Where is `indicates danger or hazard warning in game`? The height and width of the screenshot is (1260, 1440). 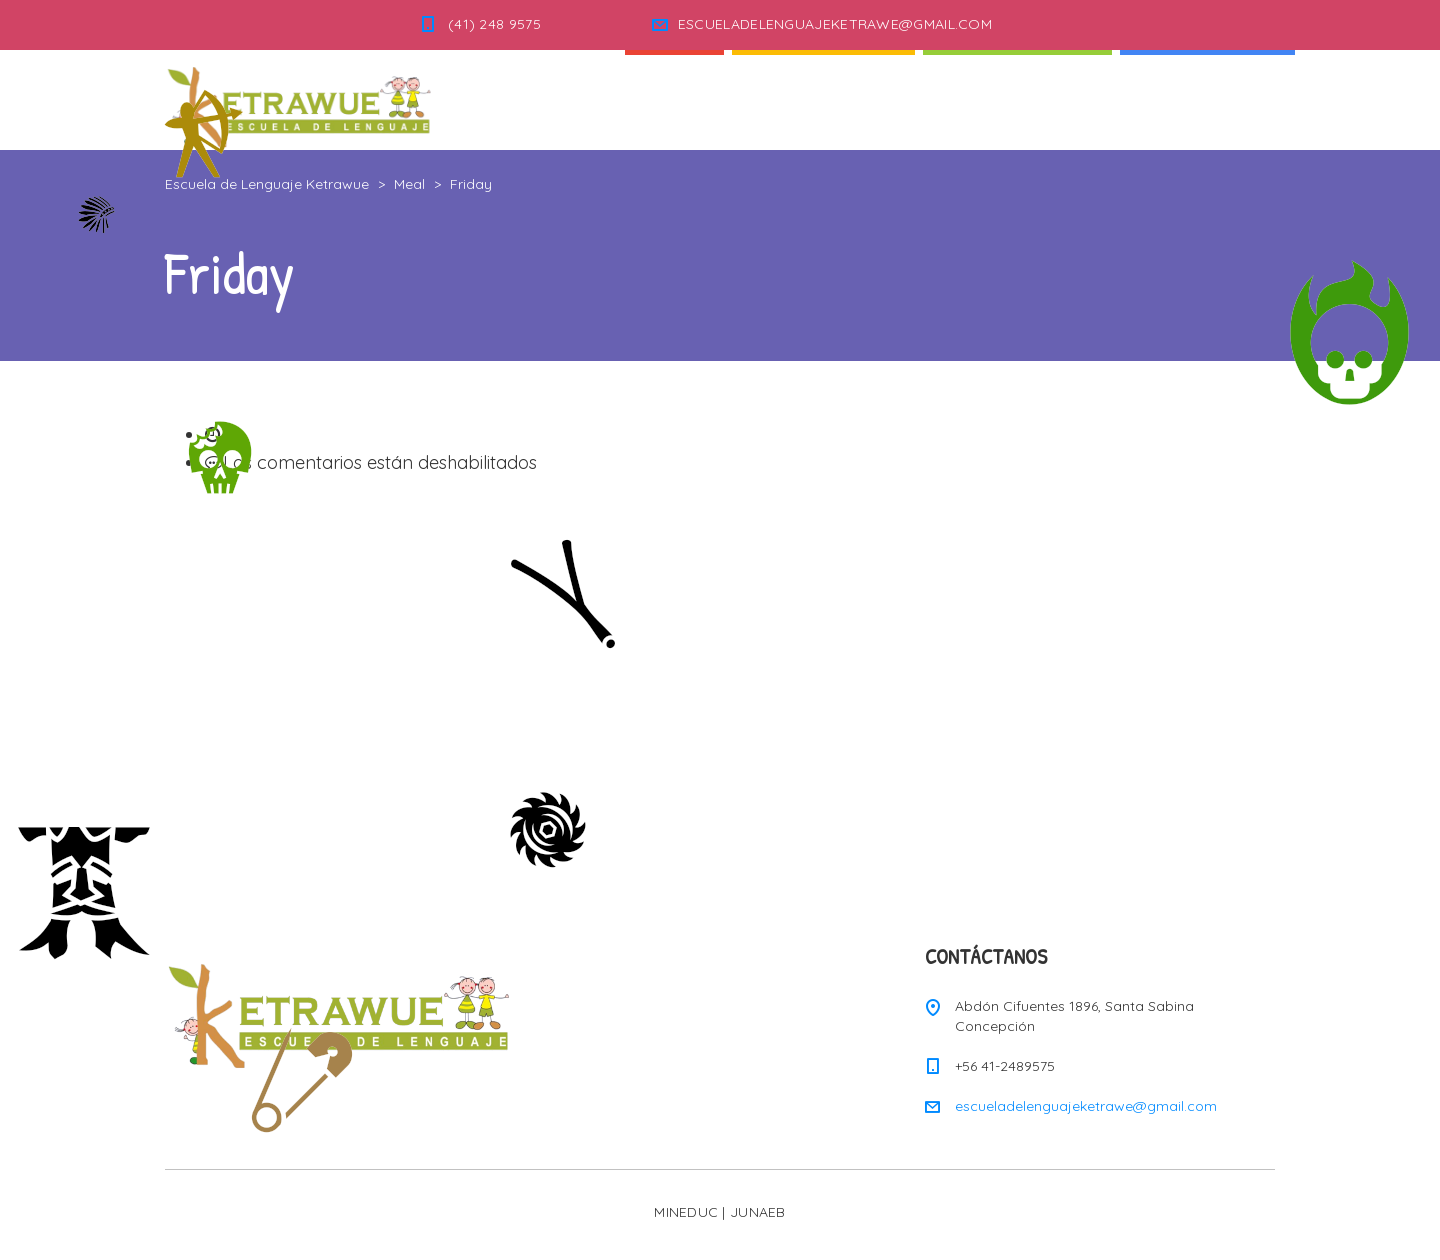
indicates danger or hazard warning in game is located at coordinates (1349, 332).